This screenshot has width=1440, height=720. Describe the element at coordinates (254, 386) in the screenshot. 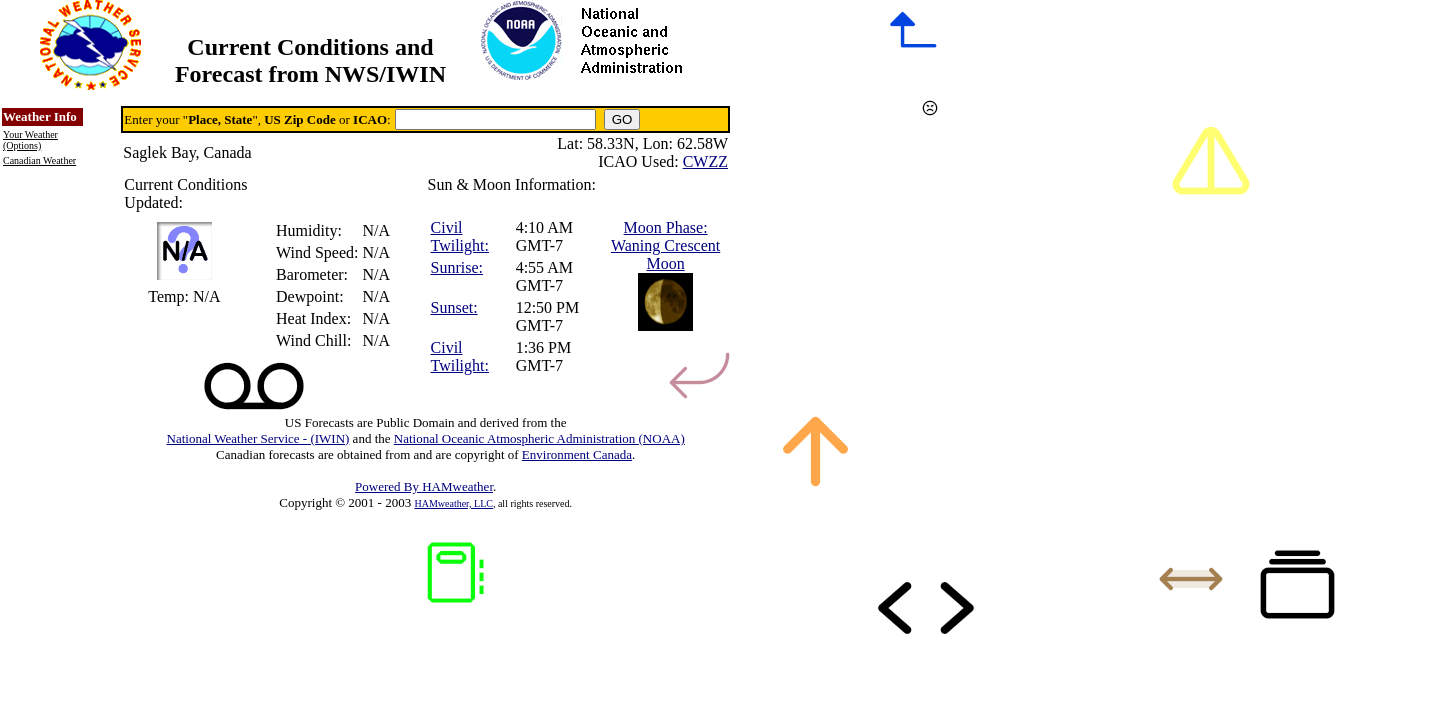

I see `access voicemail messages` at that location.